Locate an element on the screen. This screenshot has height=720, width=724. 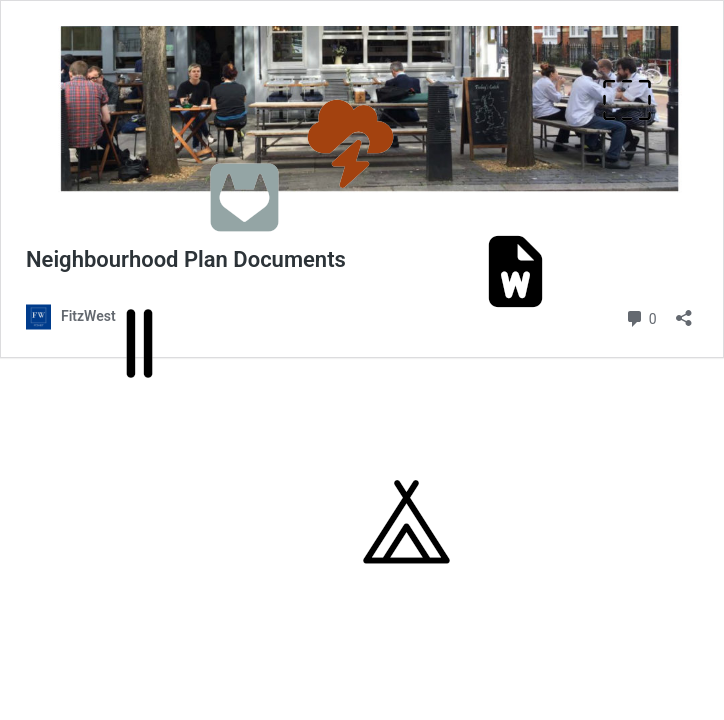
view camping or outdoor accommodations is located at coordinates (406, 526).